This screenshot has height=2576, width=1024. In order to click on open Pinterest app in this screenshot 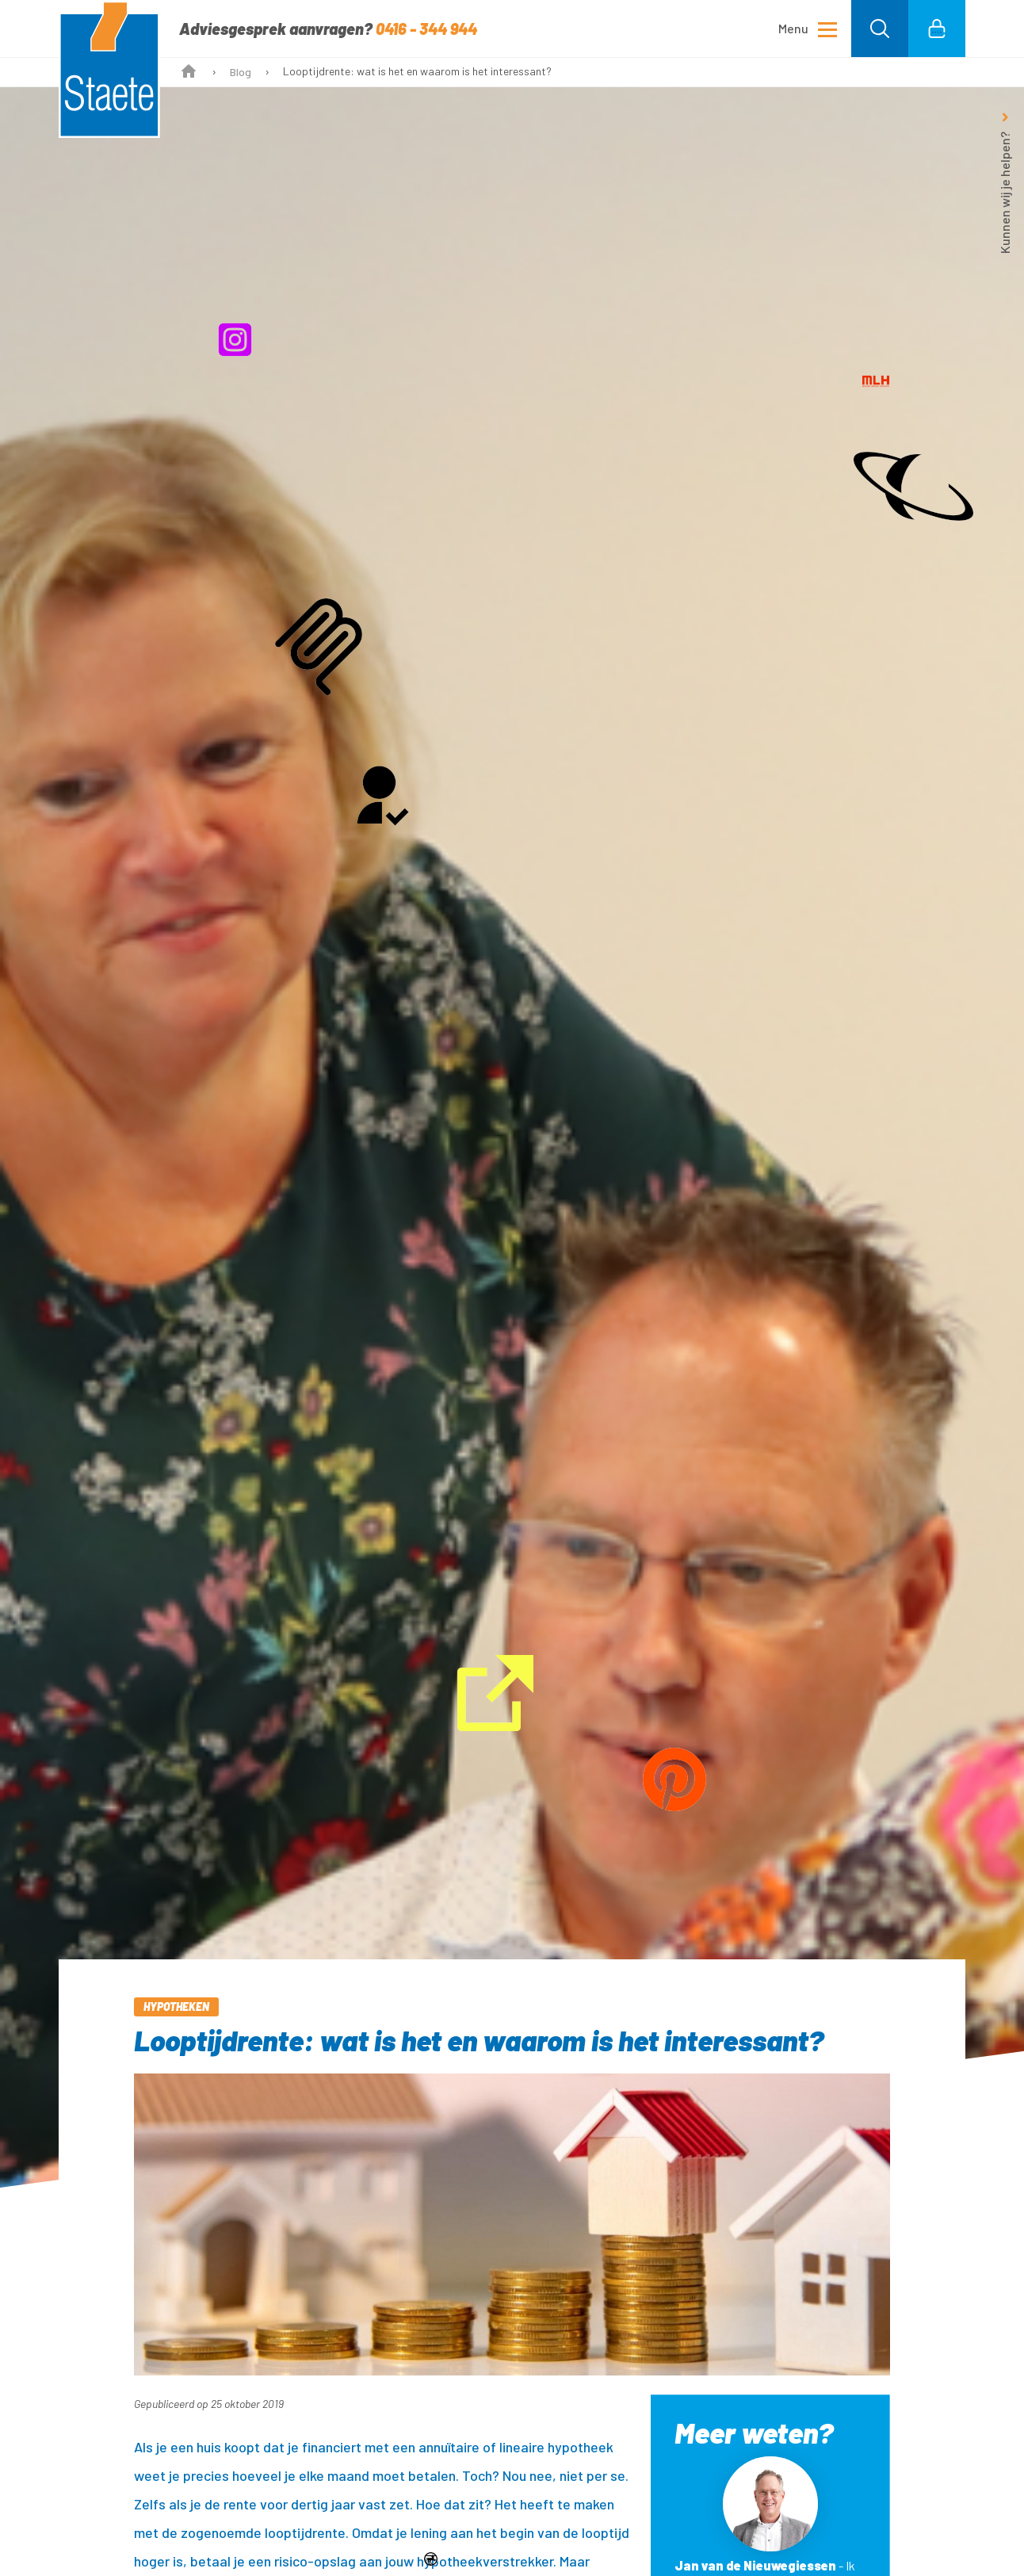, I will do `click(674, 1779)`.